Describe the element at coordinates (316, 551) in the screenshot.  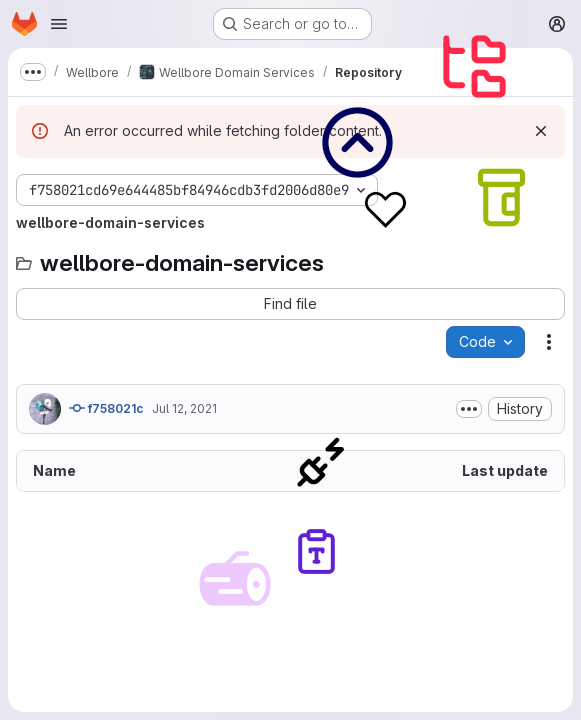
I see `paste as plain text` at that location.